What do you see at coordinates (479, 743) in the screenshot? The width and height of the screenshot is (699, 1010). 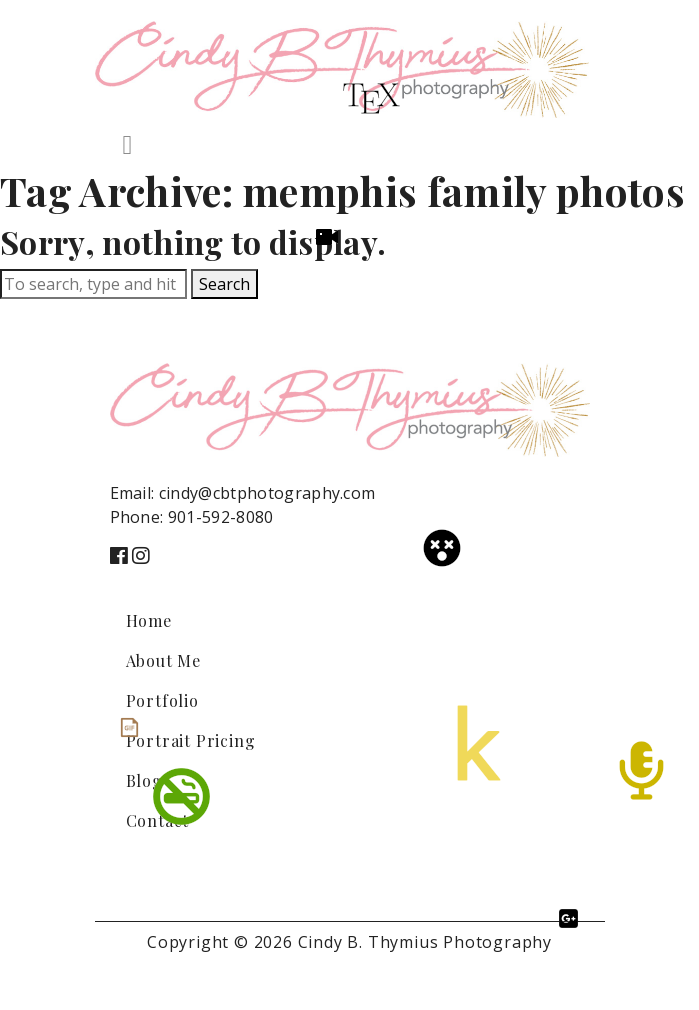 I see `link to kaggle profile or account` at bounding box center [479, 743].